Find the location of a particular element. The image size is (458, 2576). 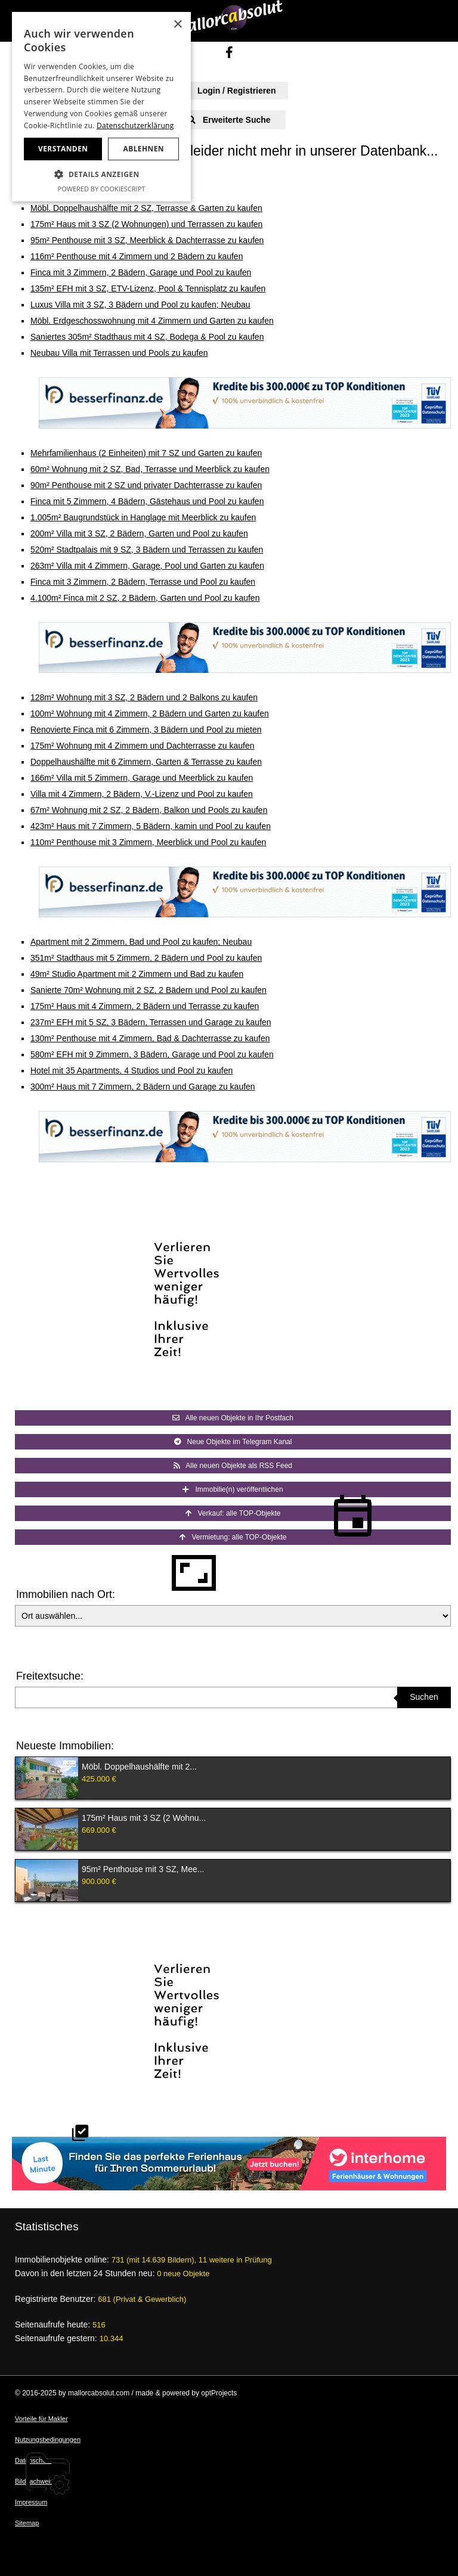

access folder settings is located at coordinates (48, 2473).